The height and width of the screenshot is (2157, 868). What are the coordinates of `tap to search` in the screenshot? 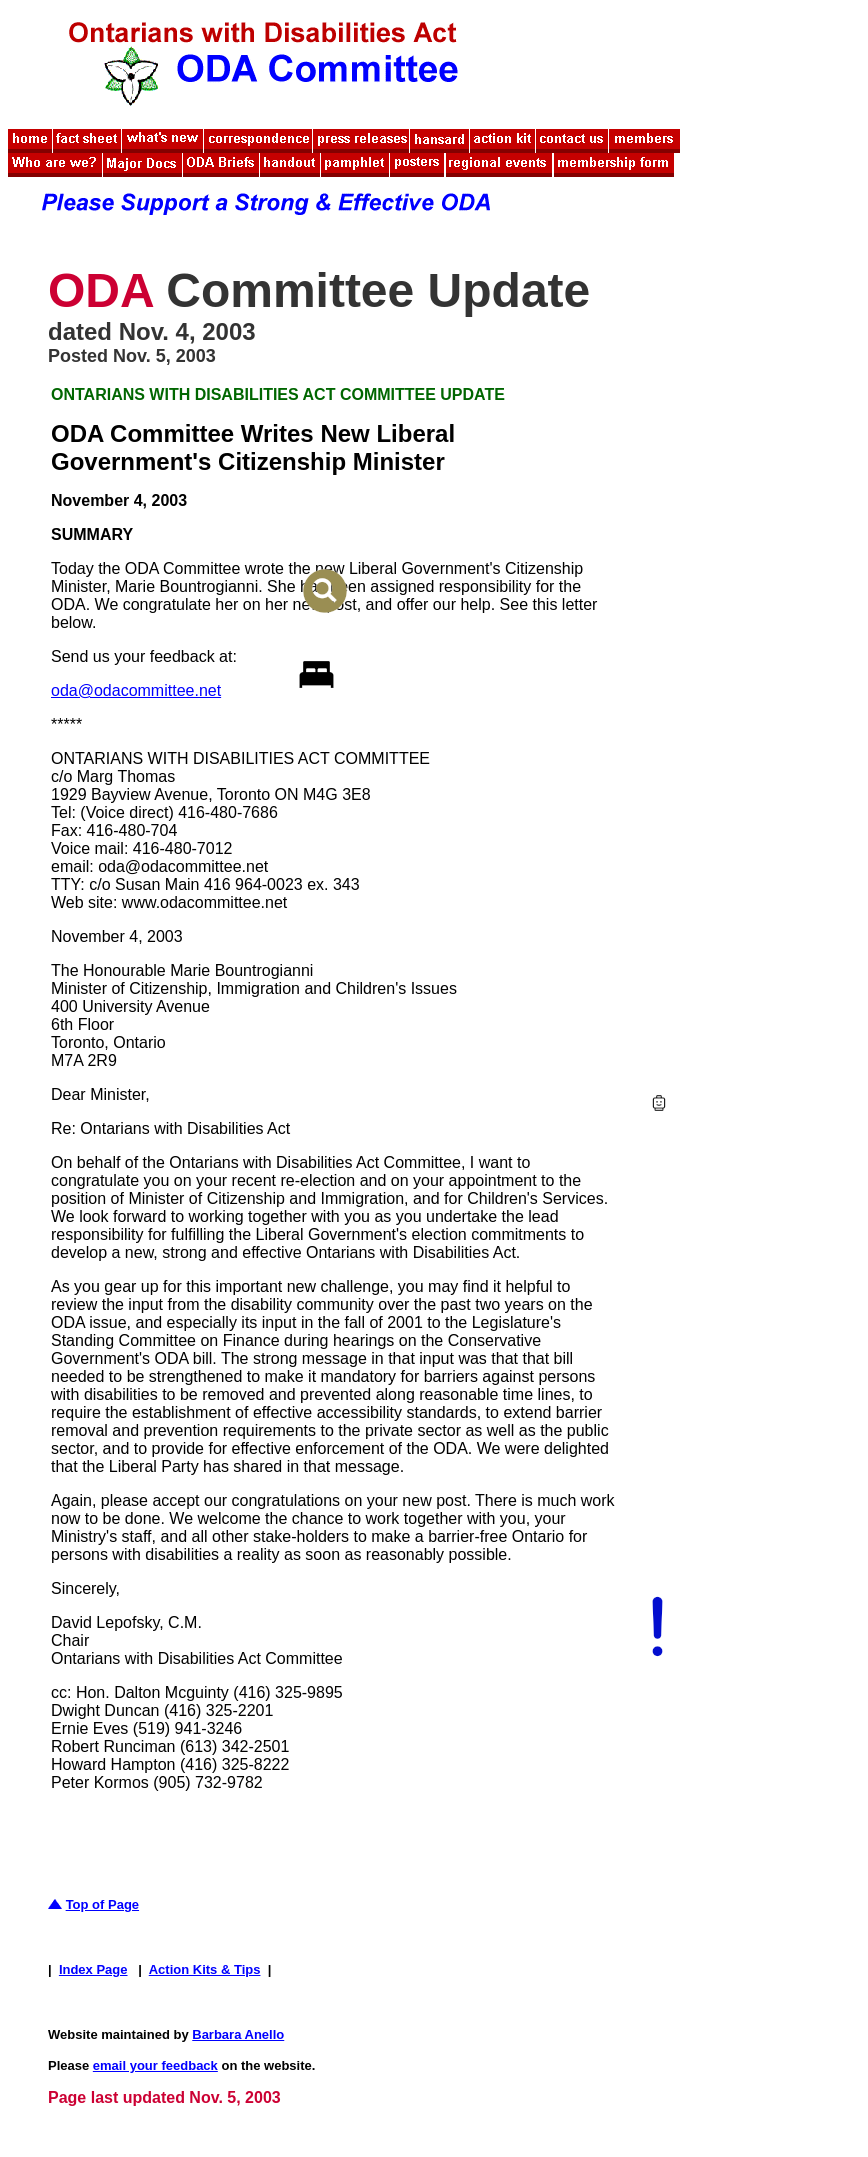 It's located at (325, 591).